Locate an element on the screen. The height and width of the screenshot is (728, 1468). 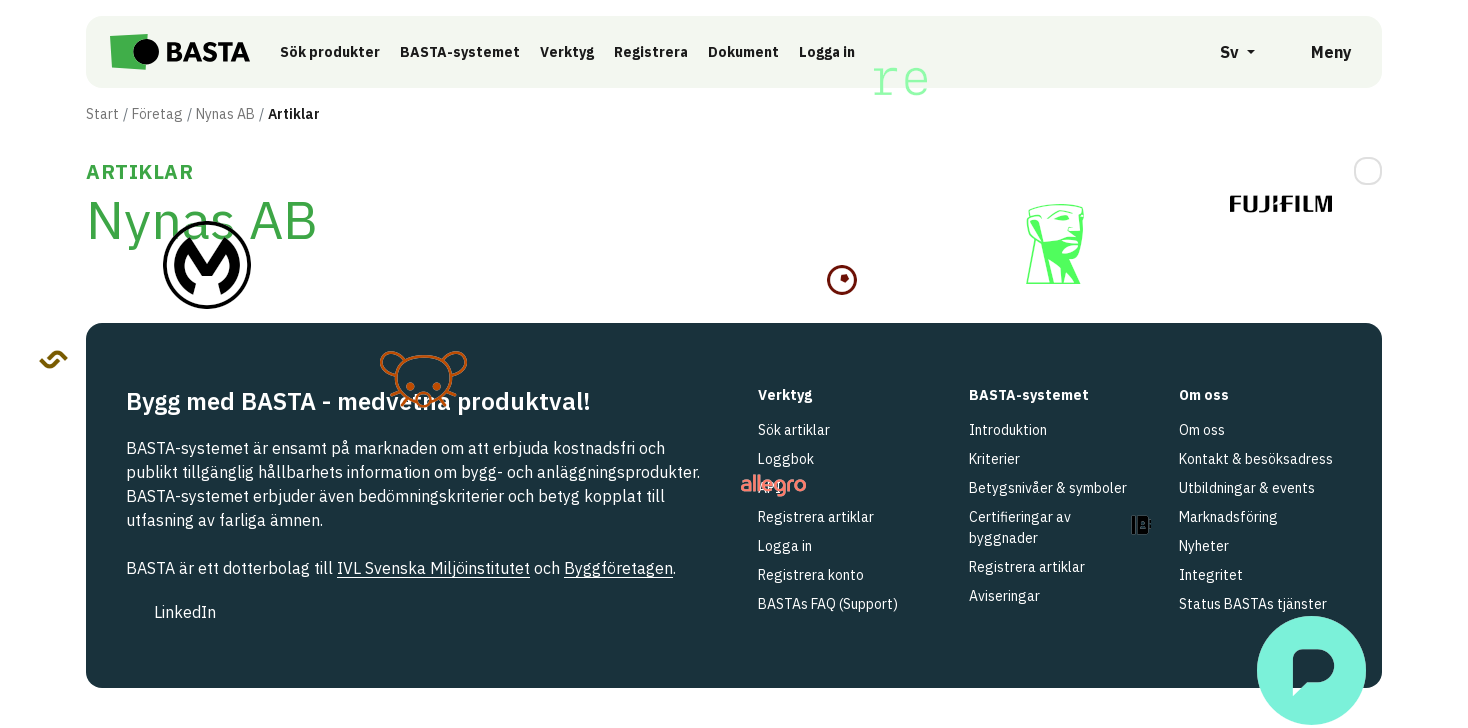
visit the allegro e-commerce platform is located at coordinates (773, 485).